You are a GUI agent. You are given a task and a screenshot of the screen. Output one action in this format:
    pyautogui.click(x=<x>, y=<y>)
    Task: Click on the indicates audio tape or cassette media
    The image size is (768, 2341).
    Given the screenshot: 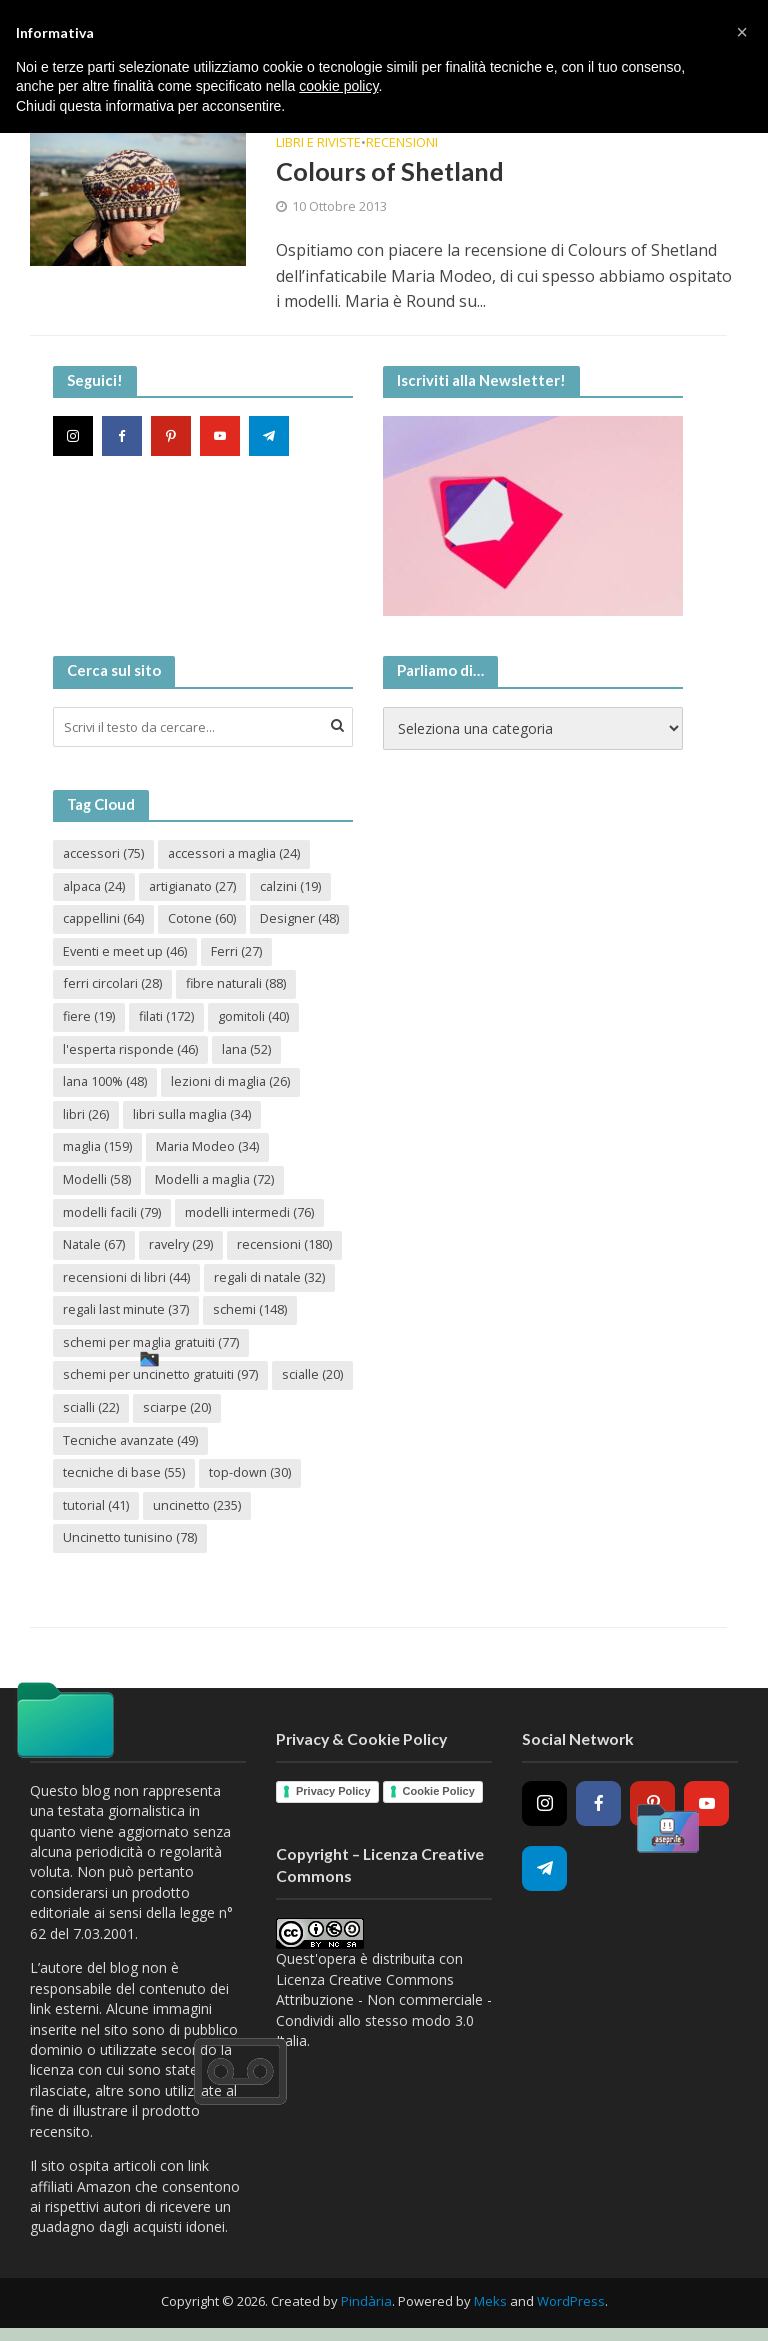 What is the action you would take?
    pyautogui.click(x=240, y=2071)
    